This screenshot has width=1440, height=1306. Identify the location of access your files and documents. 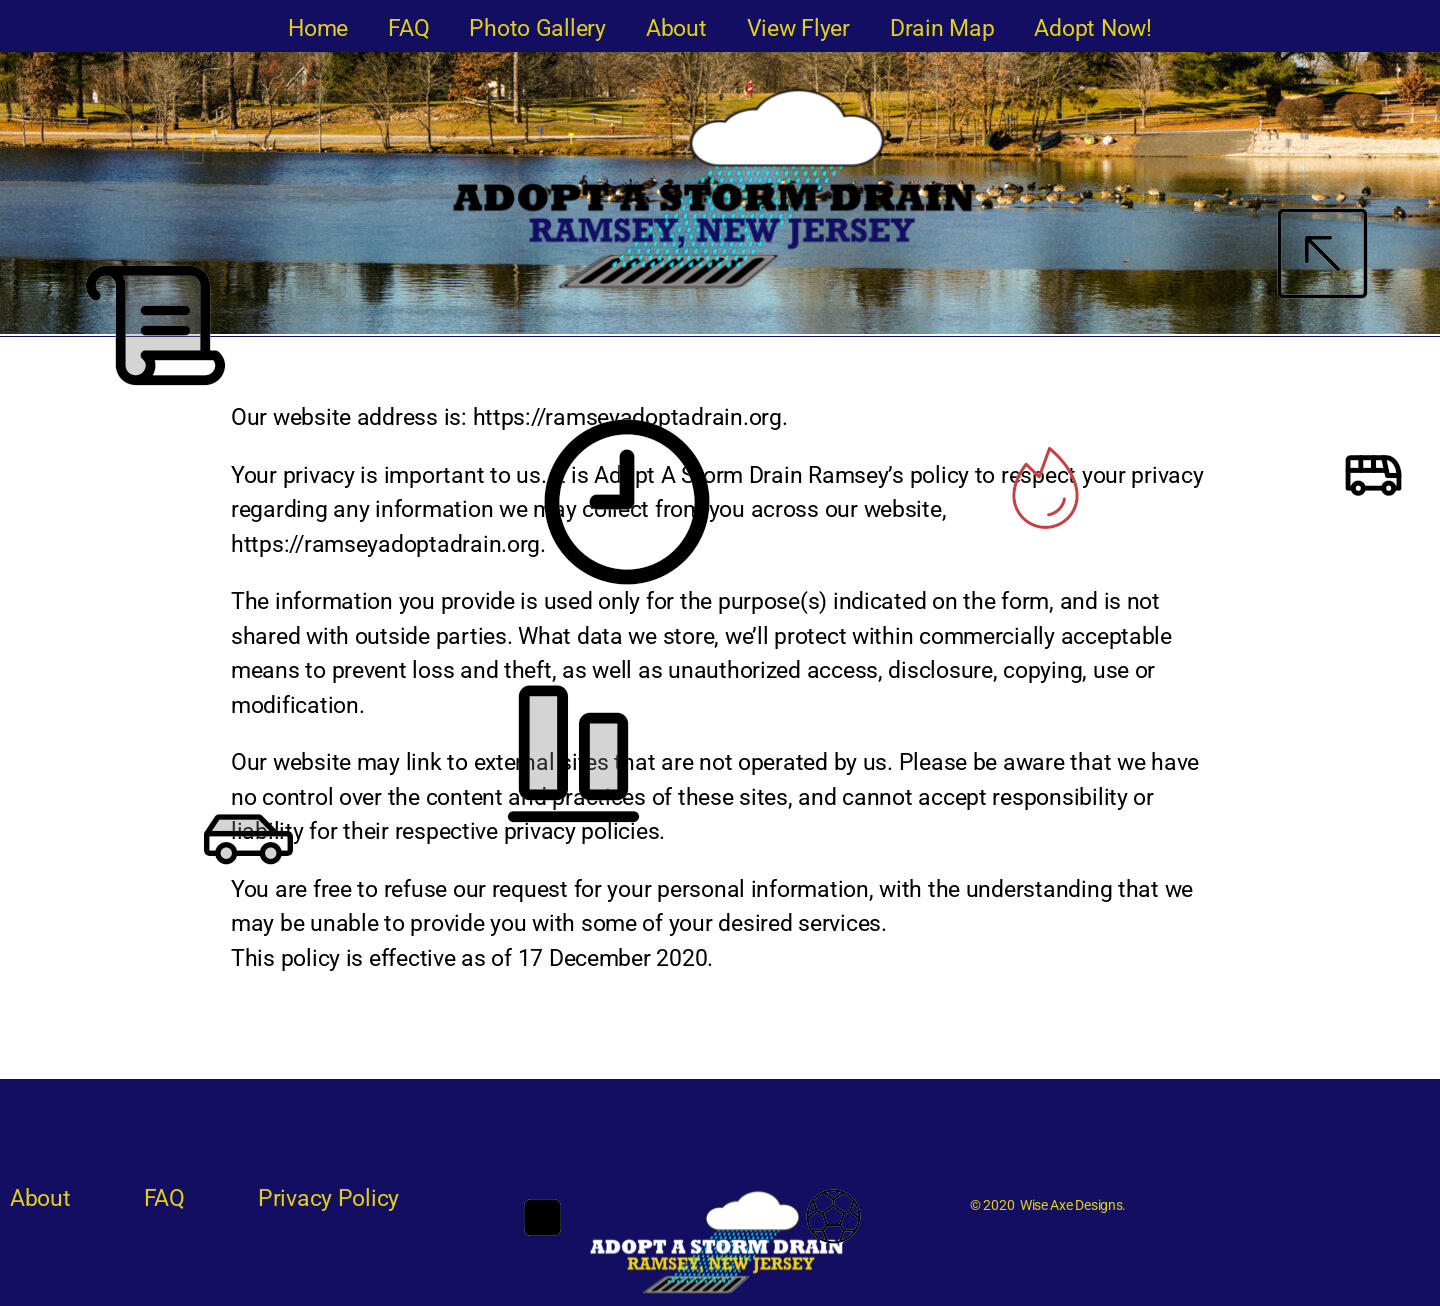
(193, 155).